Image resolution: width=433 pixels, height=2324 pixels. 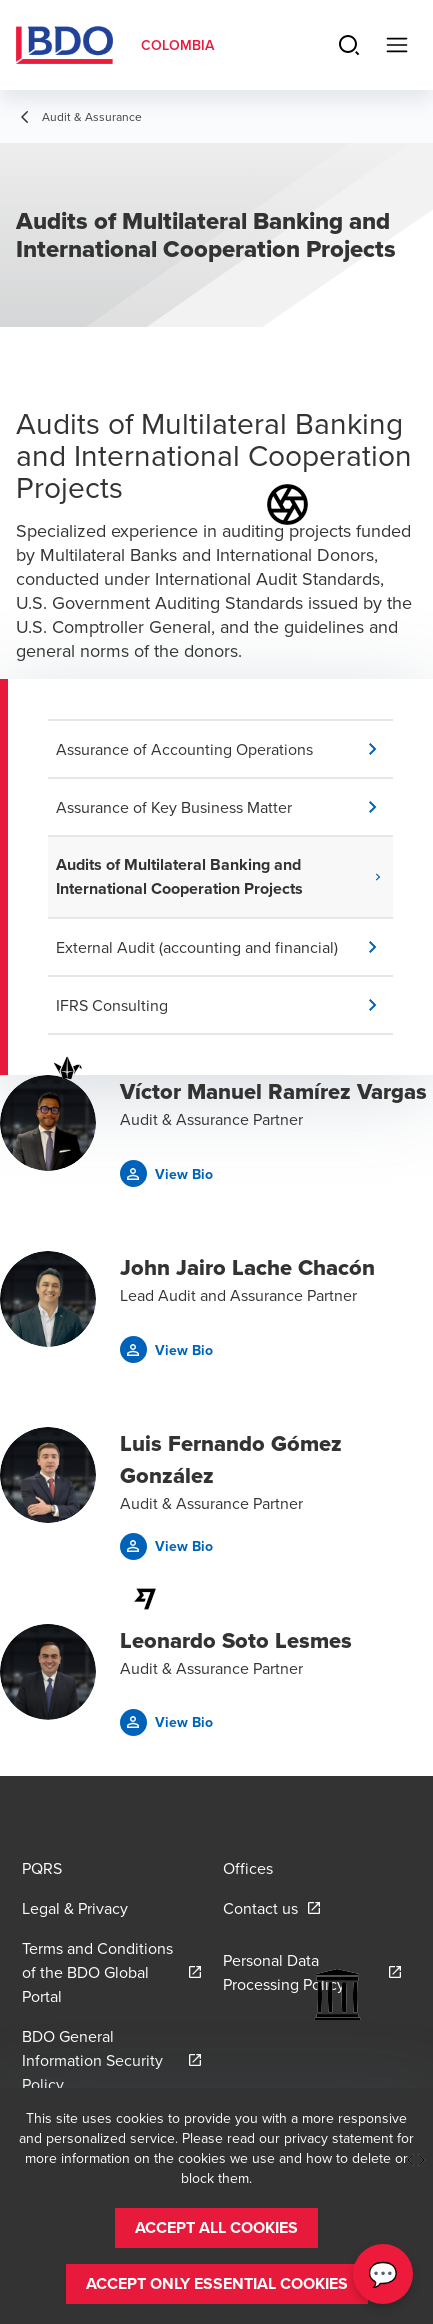 What do you see at coordinates (145, 1599) in the screenshot?
I see `open the Wise money transfer app` at bounding box center [145, 1599].